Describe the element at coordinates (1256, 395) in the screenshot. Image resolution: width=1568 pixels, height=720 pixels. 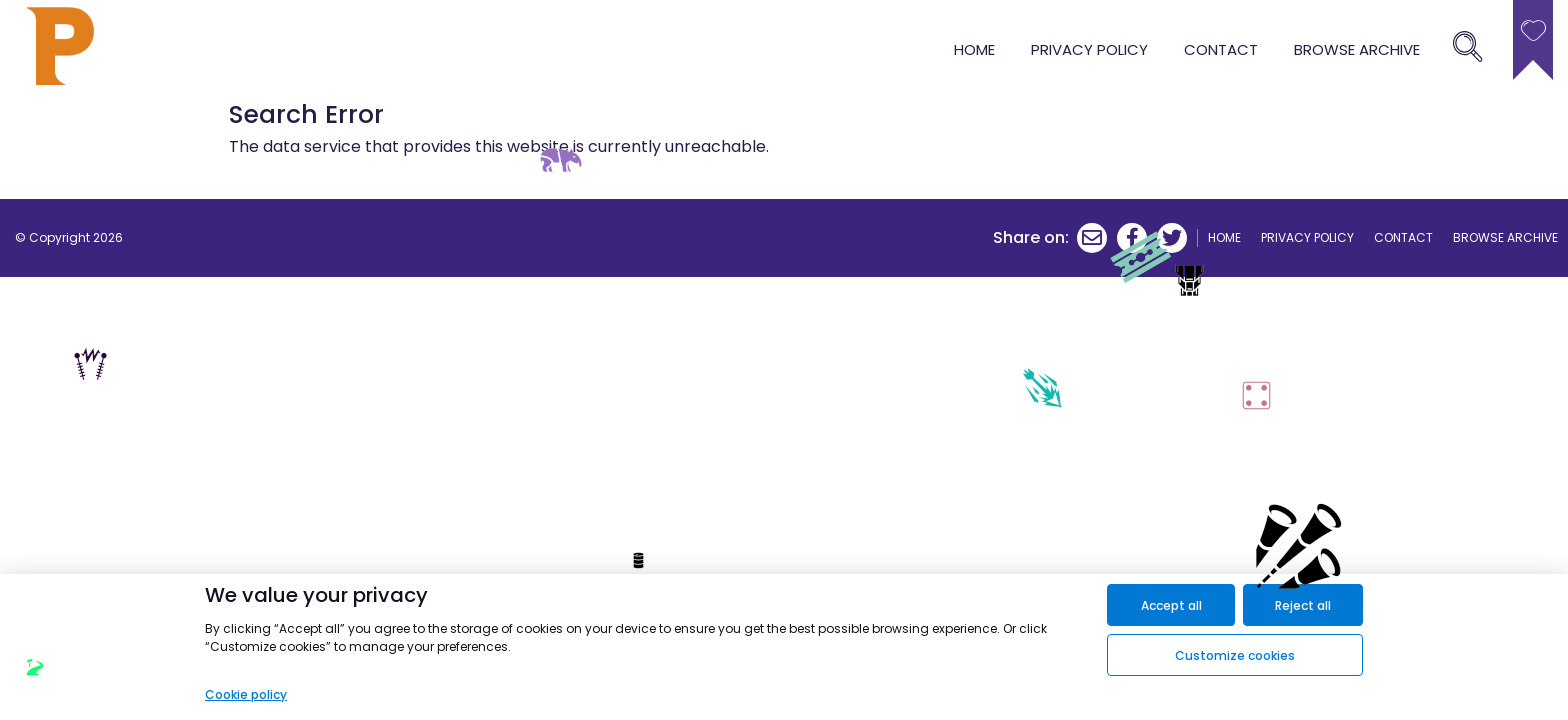
I see `roll the dice or randomize selection` at that location.